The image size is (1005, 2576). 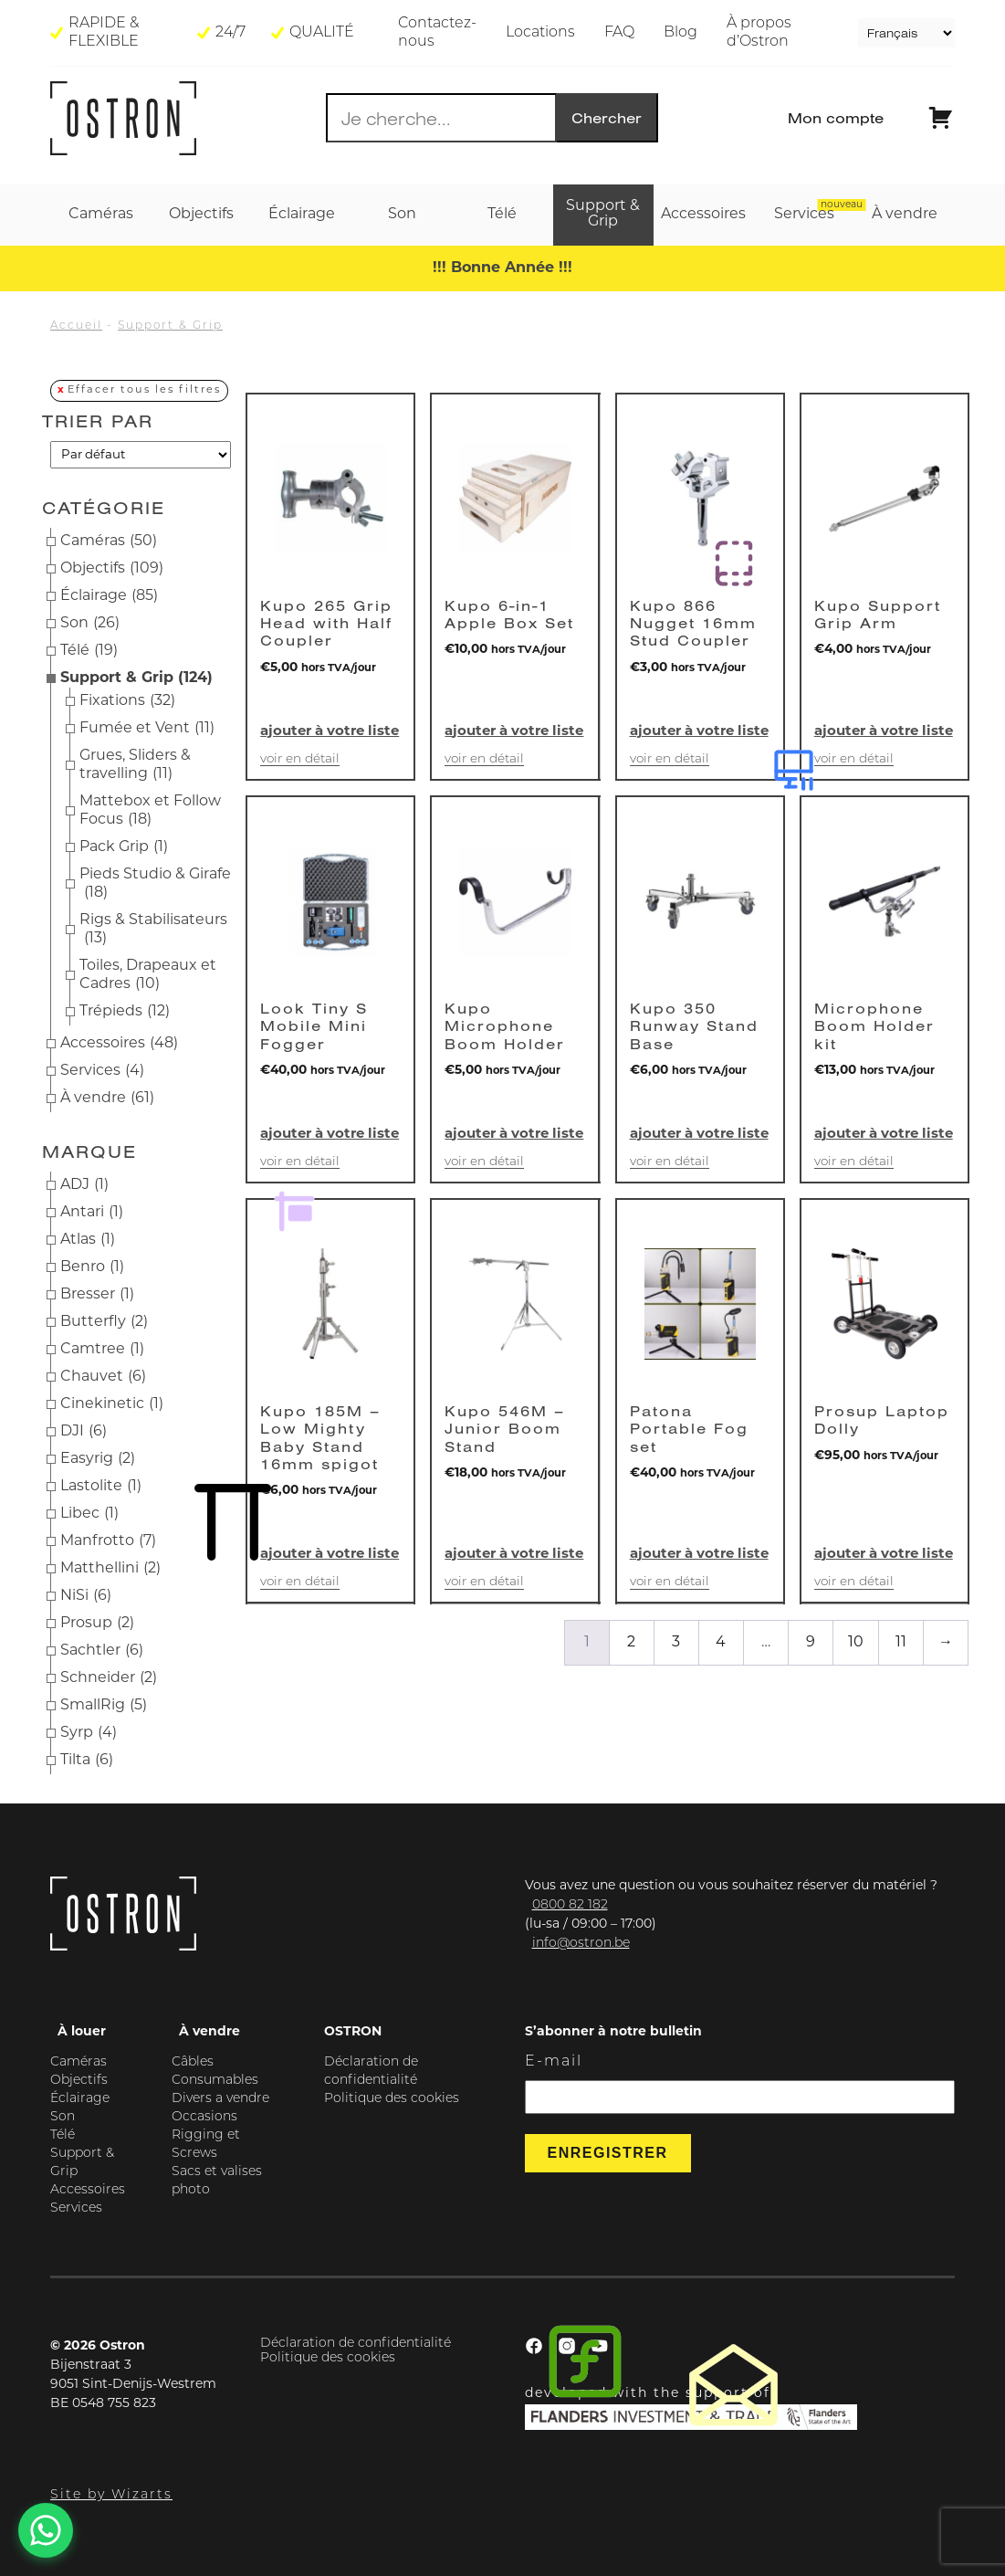 What do you see at coordinates (793, 769) in the screenshot?
I see `pause media playback on desktop display` at bounding box center [793, 769].